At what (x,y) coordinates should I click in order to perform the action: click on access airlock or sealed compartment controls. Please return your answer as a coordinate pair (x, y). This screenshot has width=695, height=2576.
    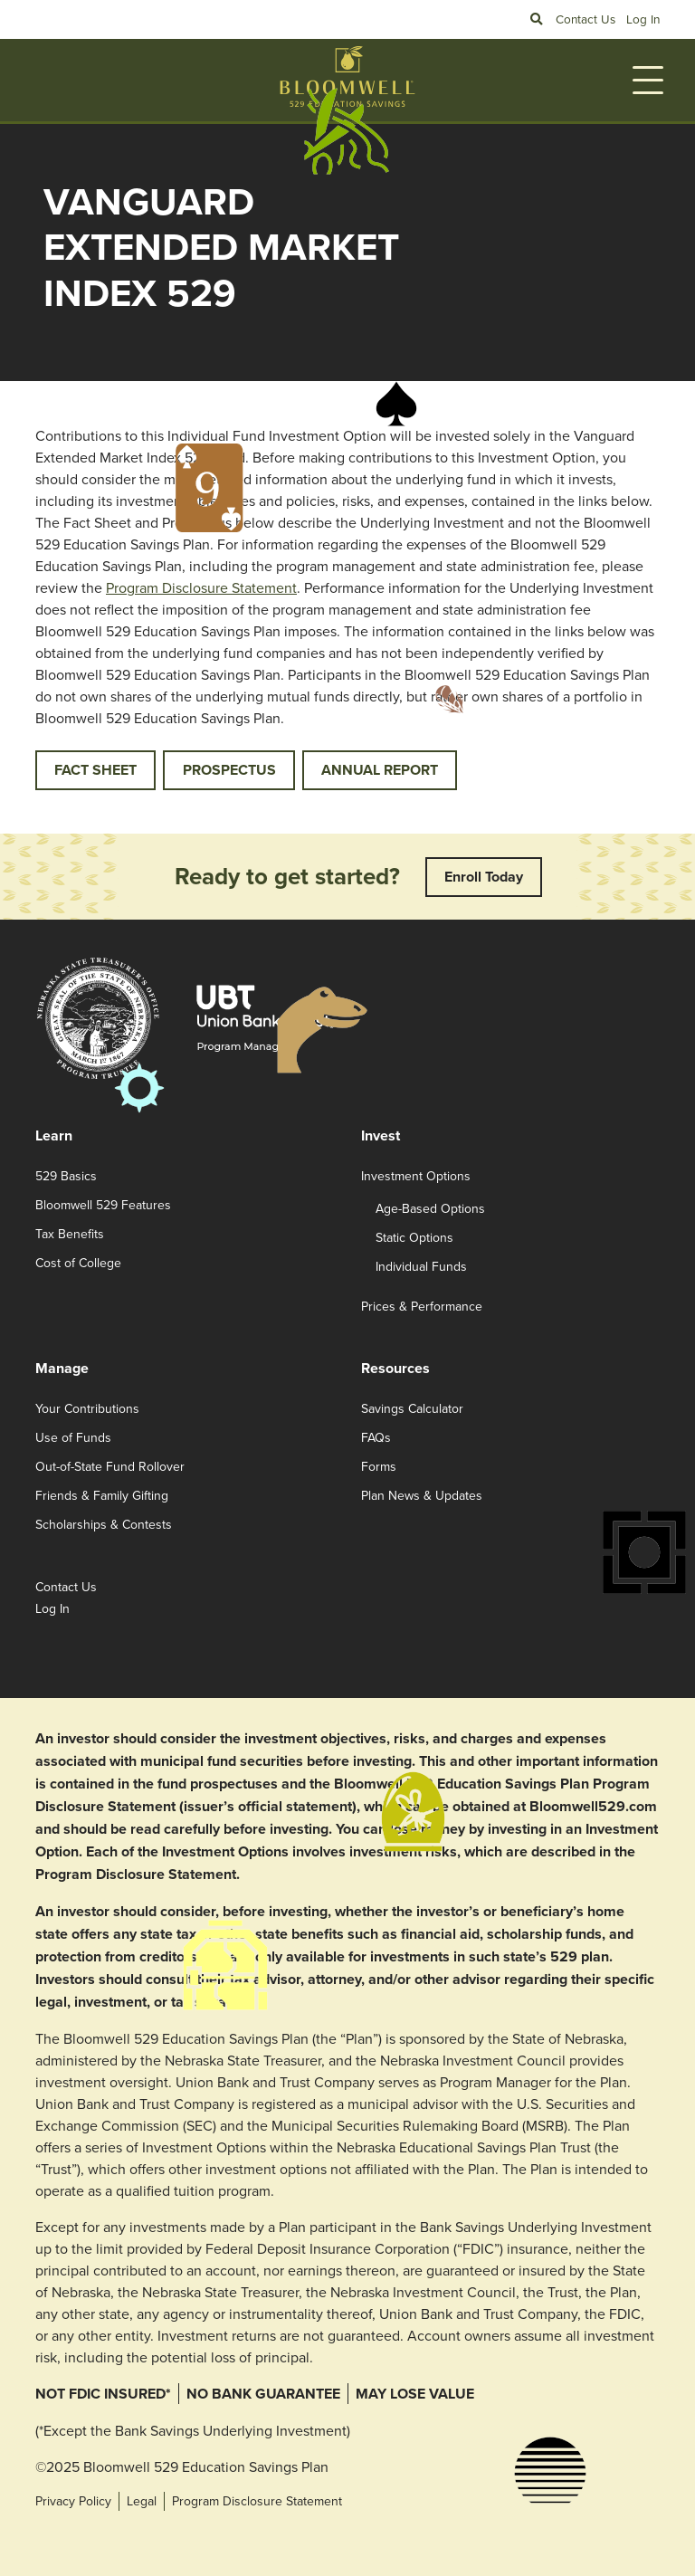
    Looking at the image, I should click on (225, 1965).